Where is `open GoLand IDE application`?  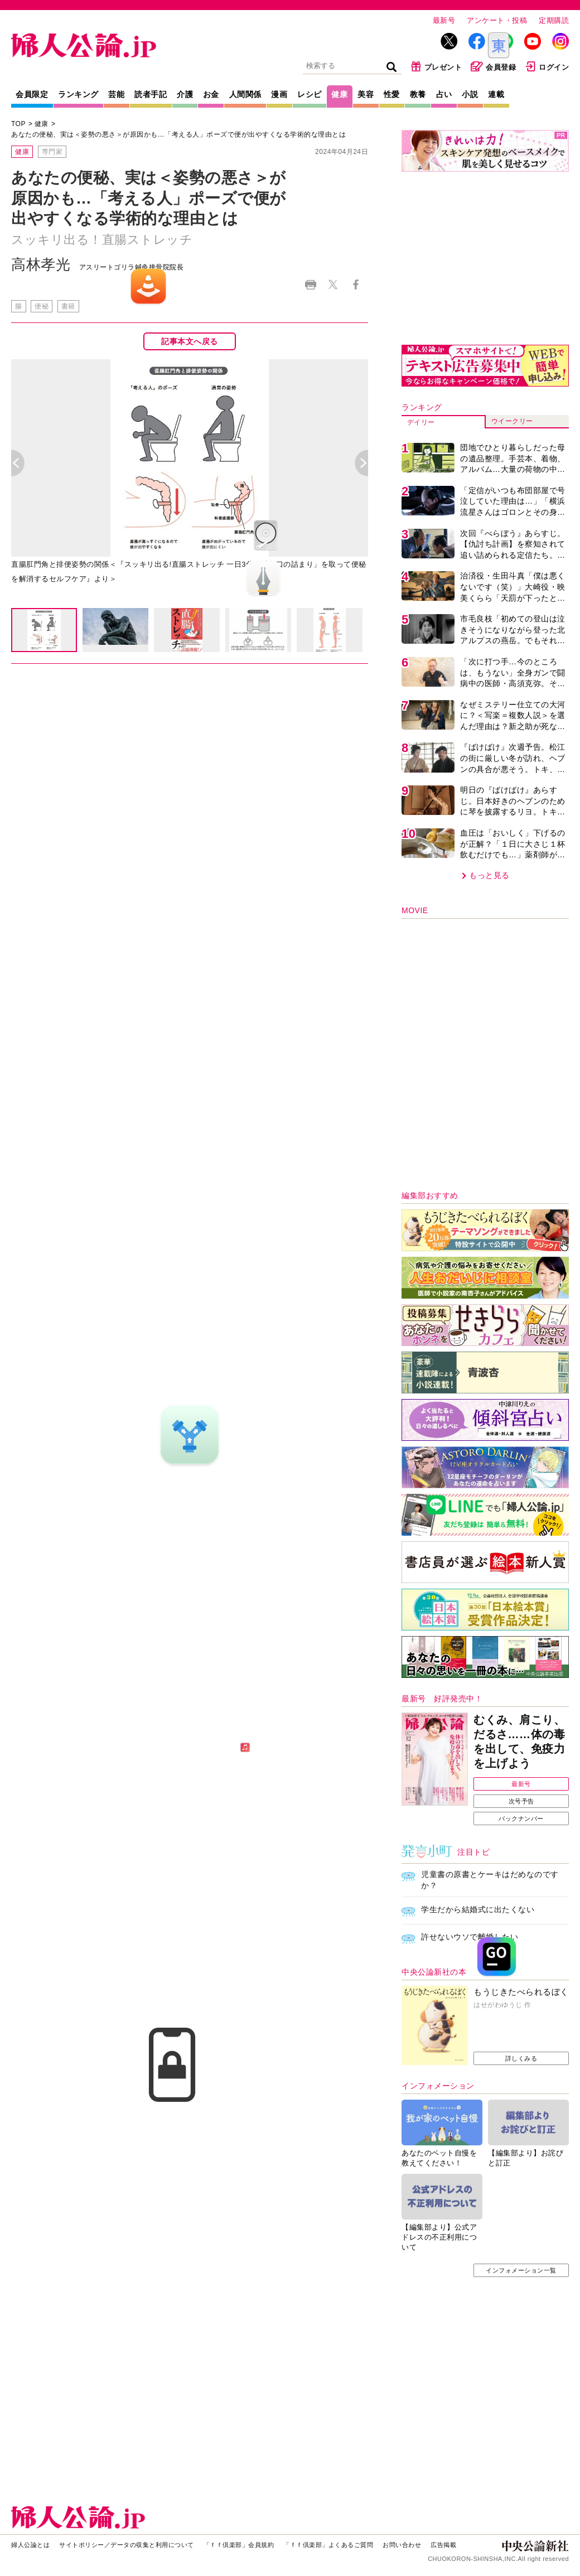
open GoLand IDE application is located at coordinates (496, 1956).